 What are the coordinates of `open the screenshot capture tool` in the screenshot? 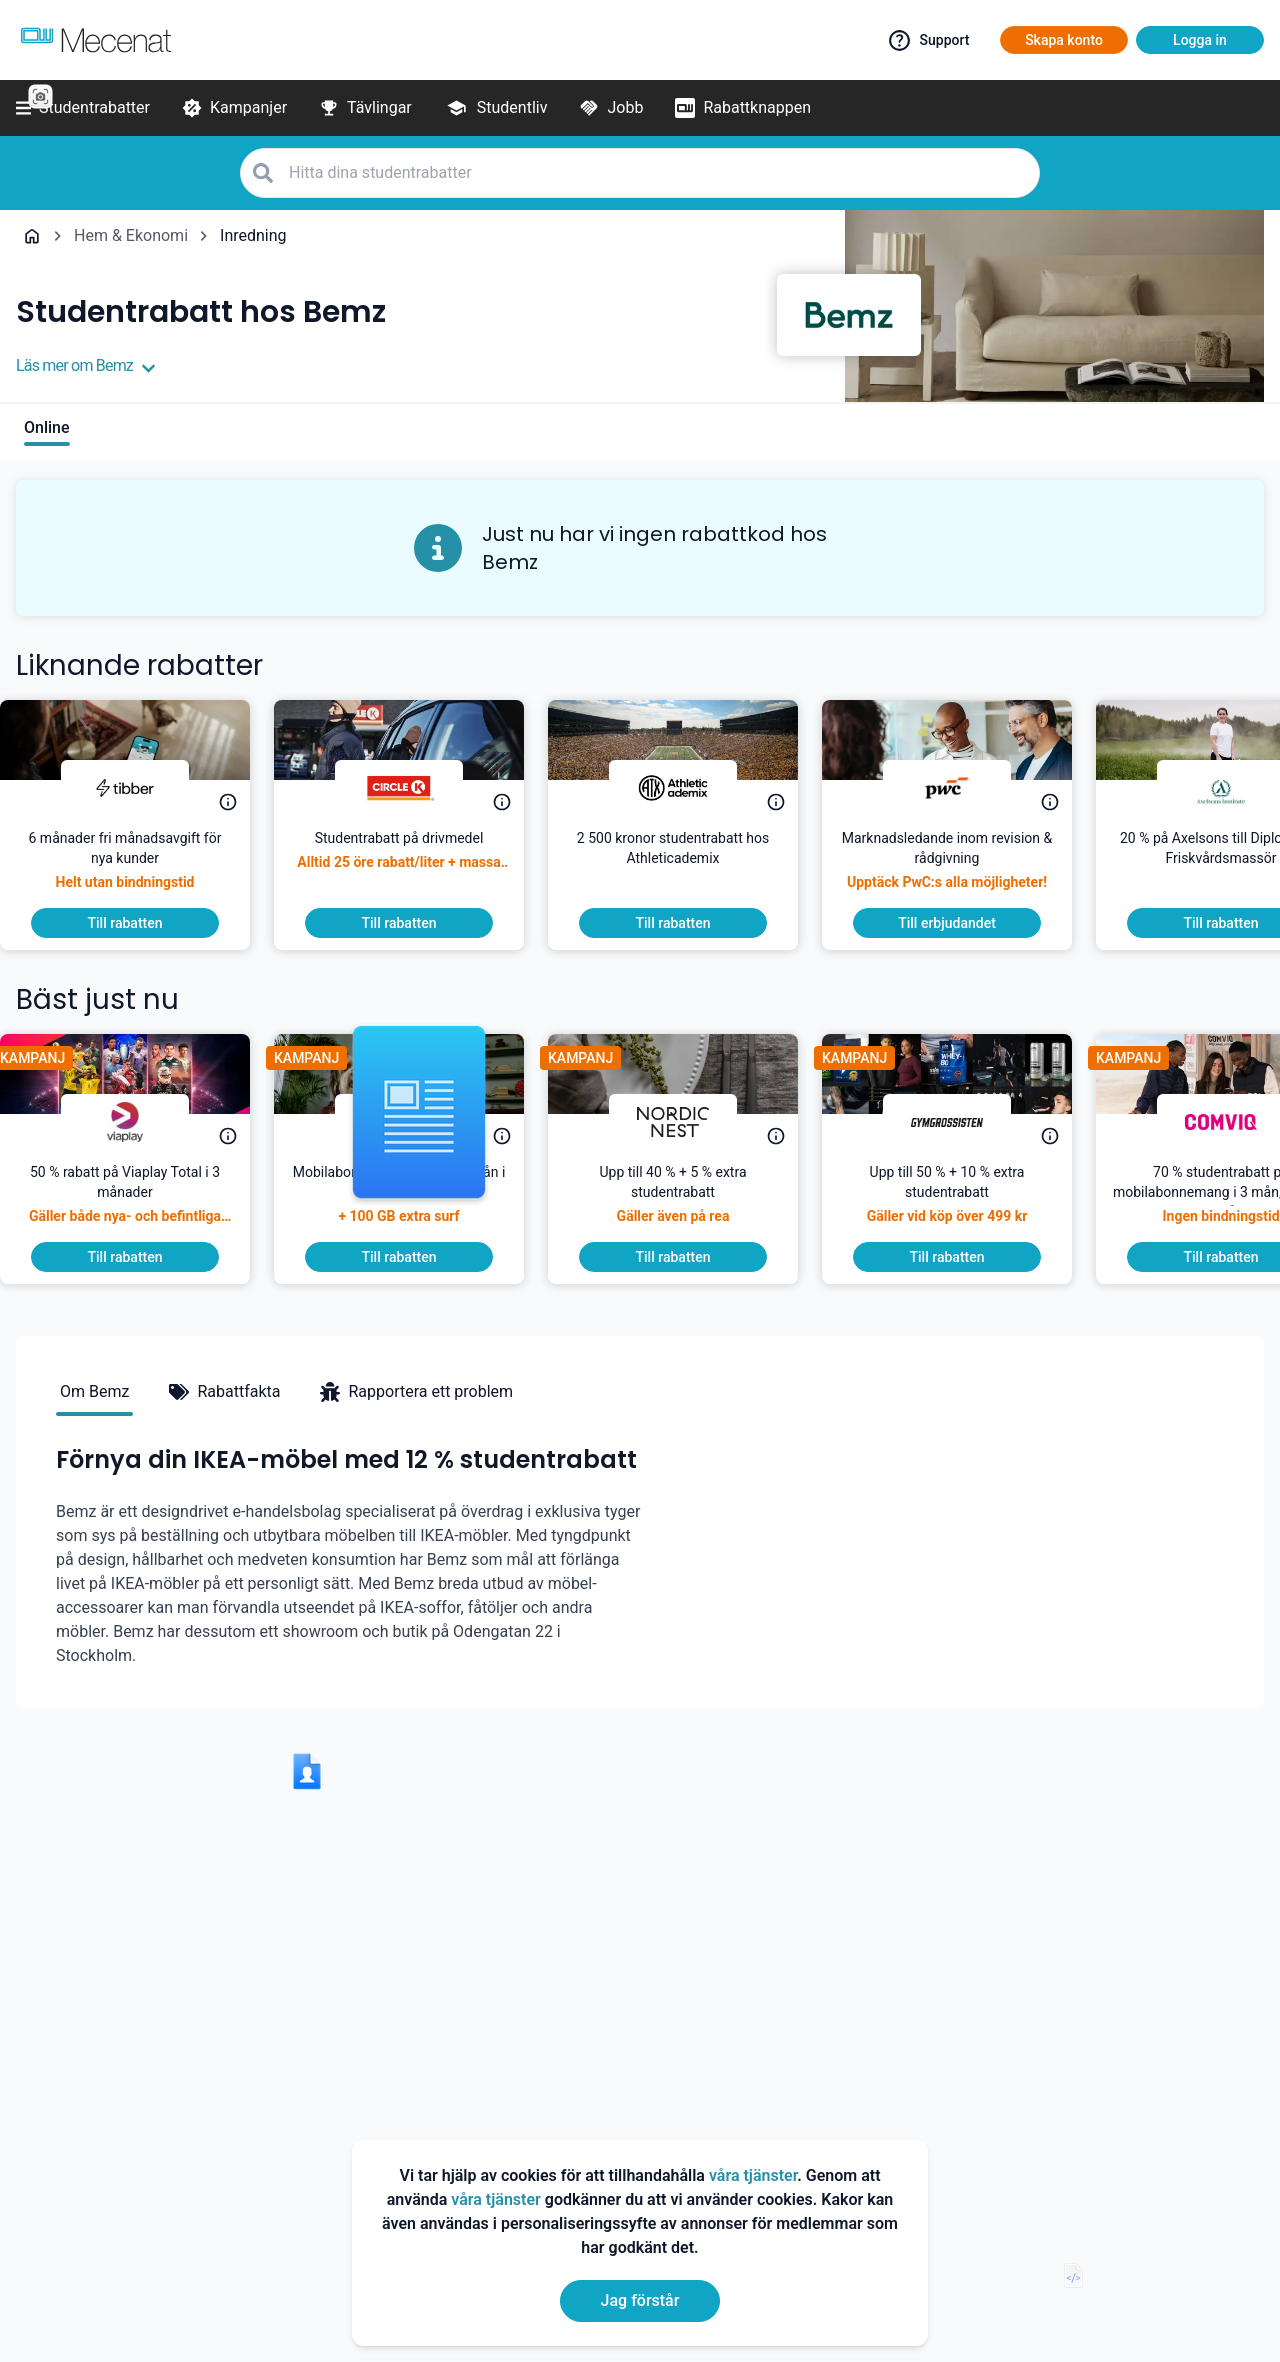 It's located at (40, 96).